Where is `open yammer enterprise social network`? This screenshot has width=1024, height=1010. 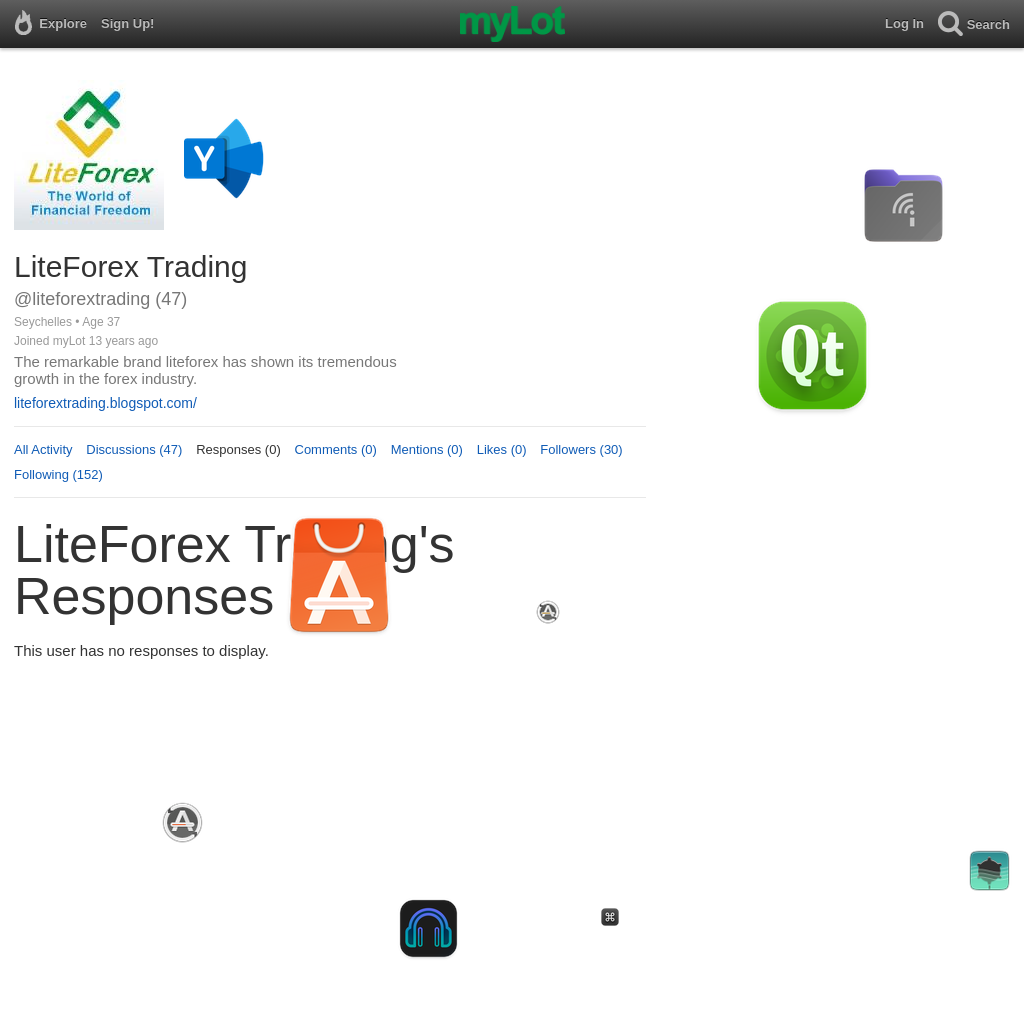
open yammer enterprise social network is located at coordinates (224, 158).